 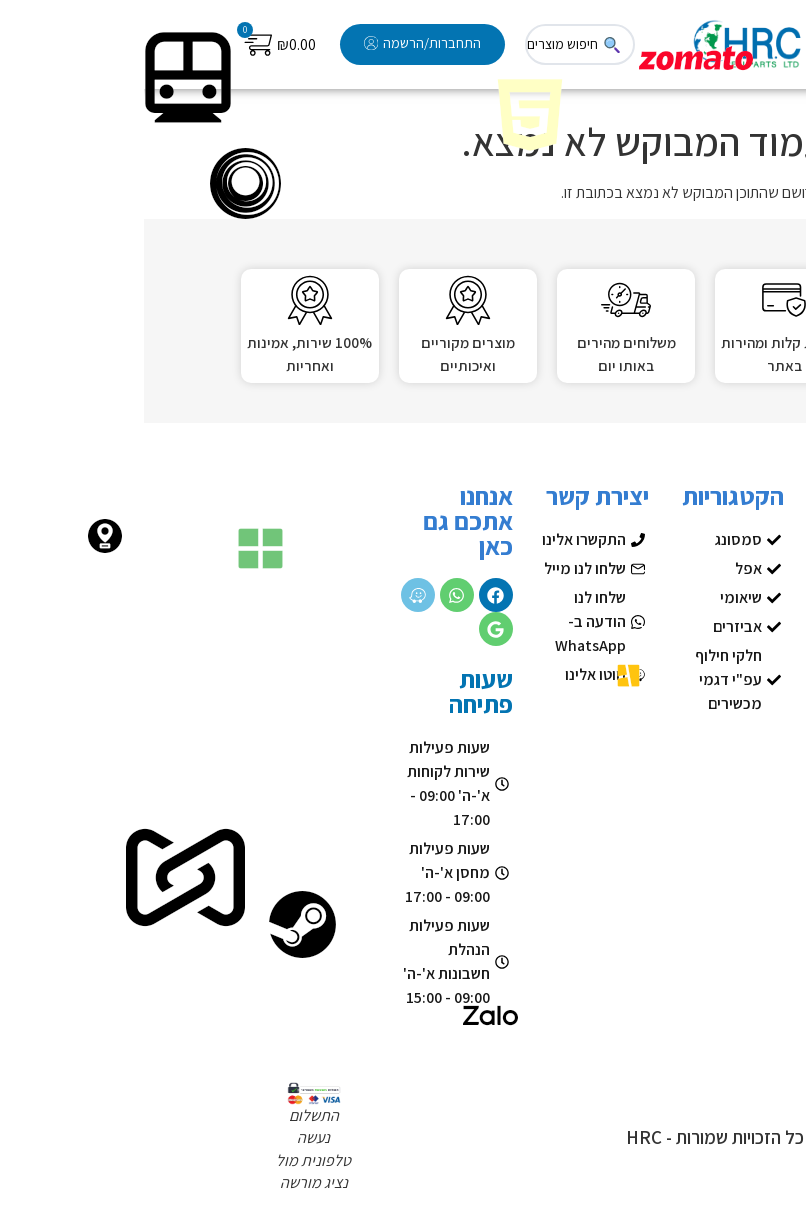 What do you see at coordinates (105, 536) in the screenshot?
I see `maplibre mapping library logo` at bounding box center [105, 536].